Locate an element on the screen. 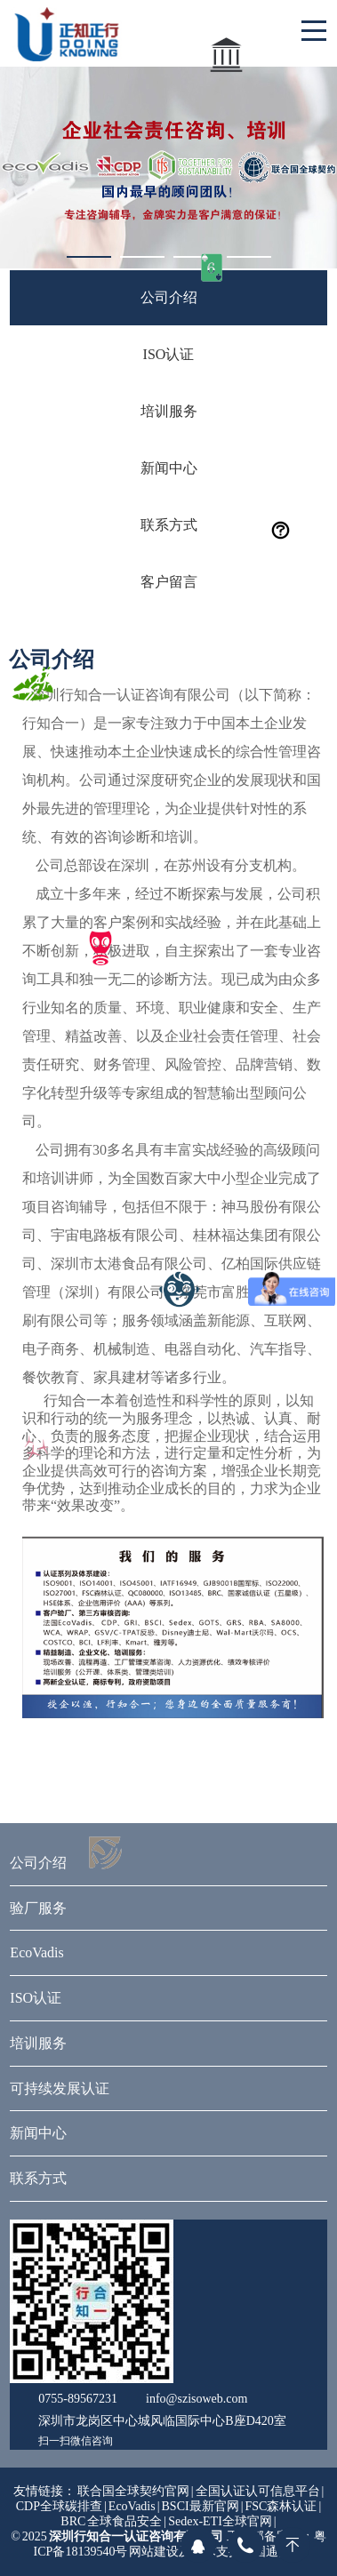 This screenshot has width=337, height=2576. activate voice command or shout ability is located at coordinates (105, 1852).